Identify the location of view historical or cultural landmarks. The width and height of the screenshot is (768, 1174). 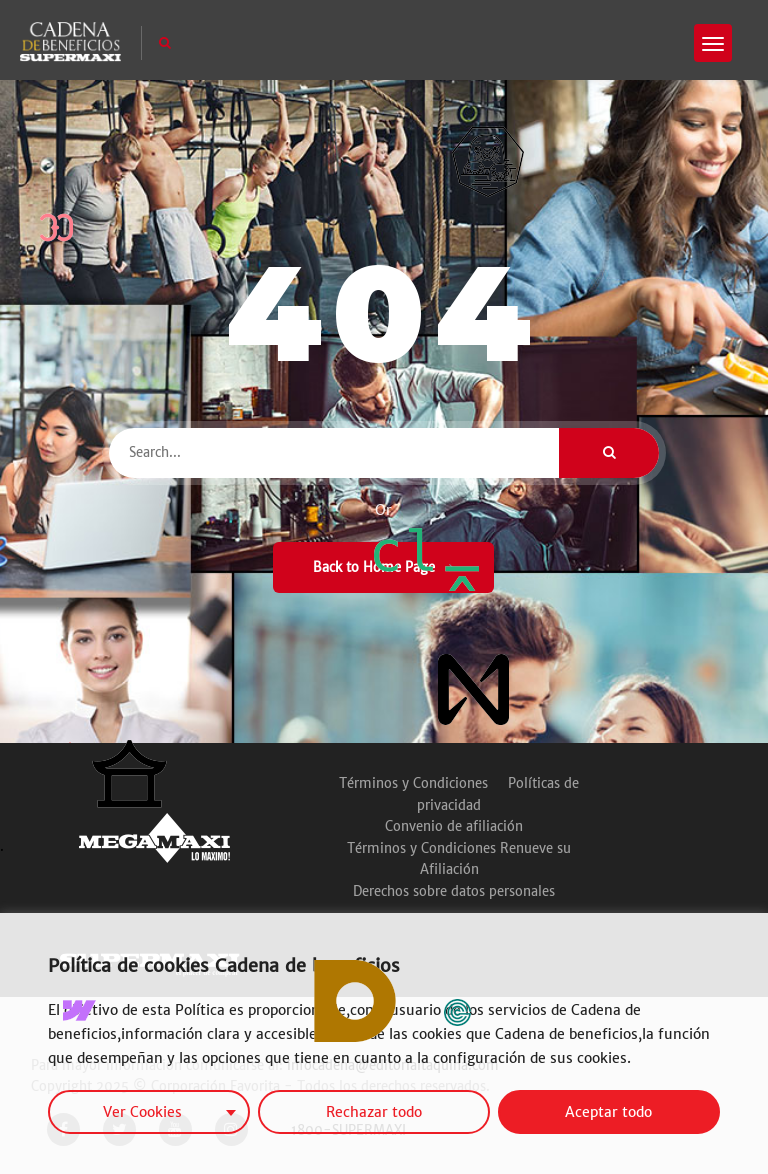
(129, 775).